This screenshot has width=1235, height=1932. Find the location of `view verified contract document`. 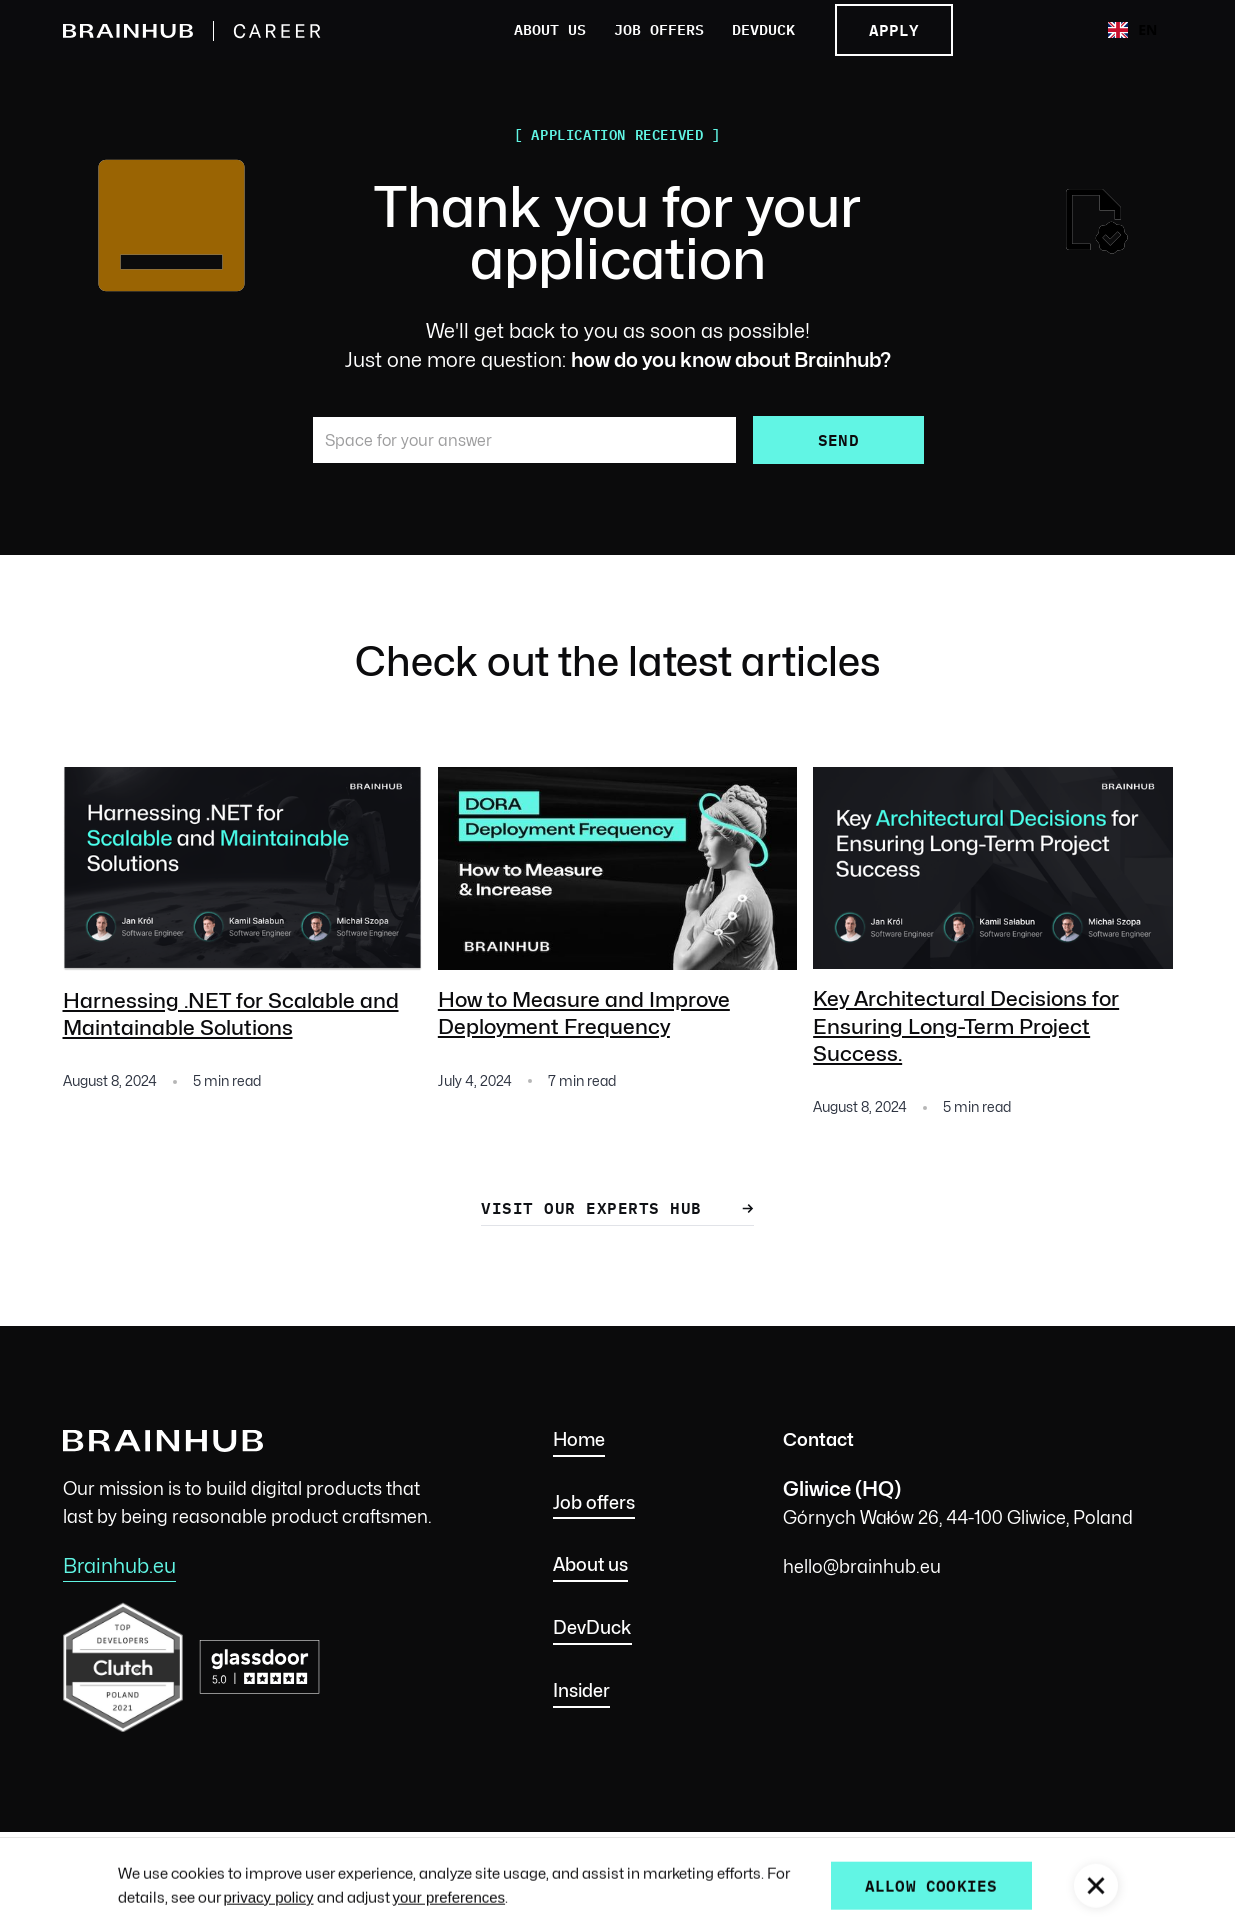

view verified contract document is located at coordinates (1093, 219).